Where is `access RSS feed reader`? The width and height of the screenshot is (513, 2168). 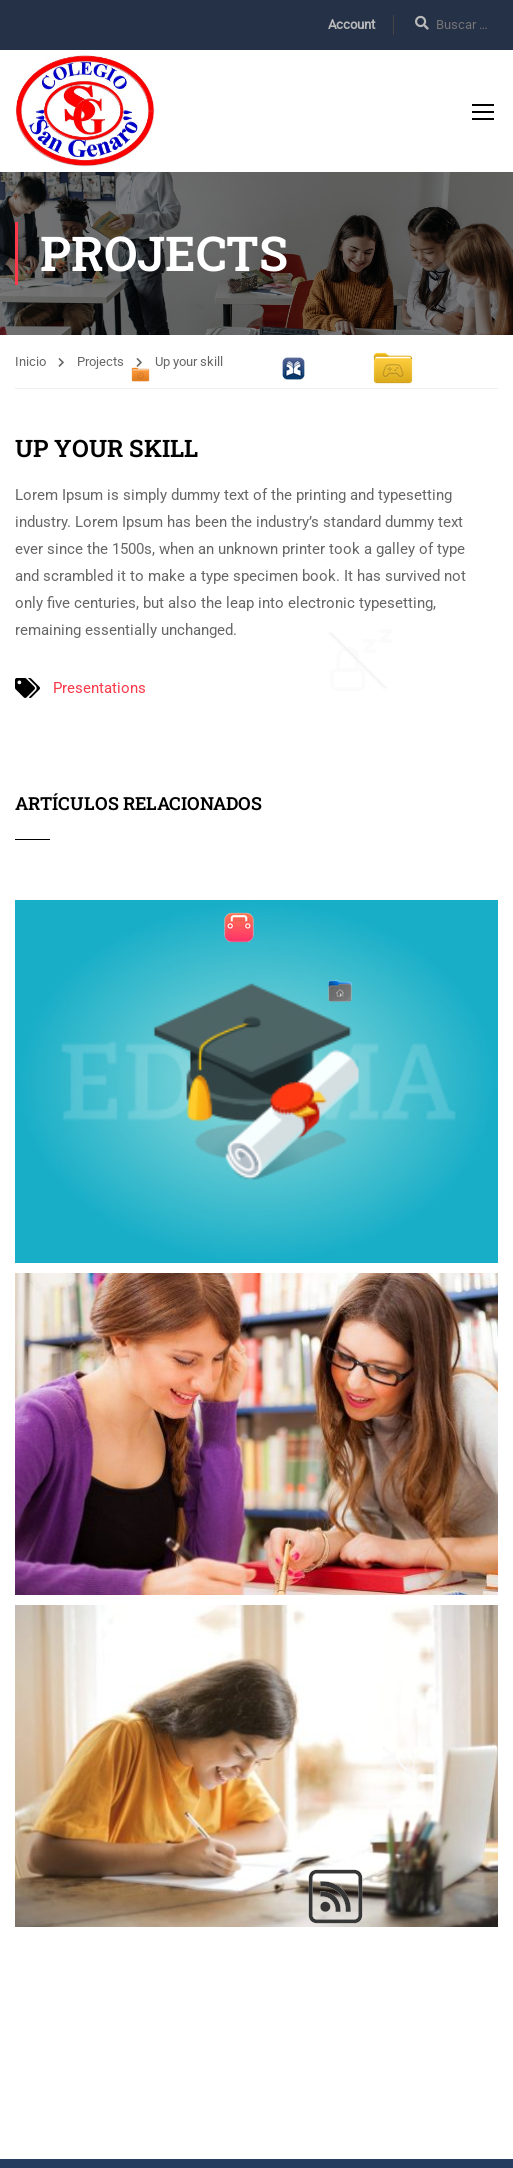
access RSS feed reader is located at coordinates (335, 1896).